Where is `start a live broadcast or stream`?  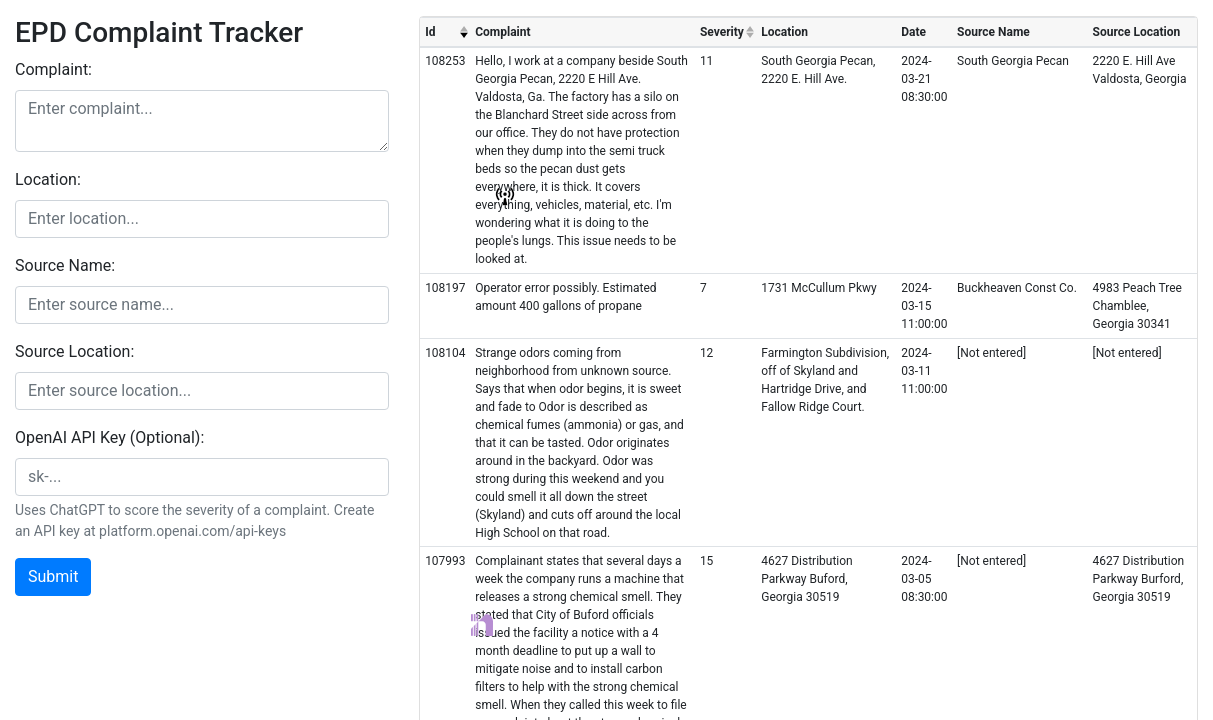 start a live broadcast or stream is located at coordinates (505, 196).